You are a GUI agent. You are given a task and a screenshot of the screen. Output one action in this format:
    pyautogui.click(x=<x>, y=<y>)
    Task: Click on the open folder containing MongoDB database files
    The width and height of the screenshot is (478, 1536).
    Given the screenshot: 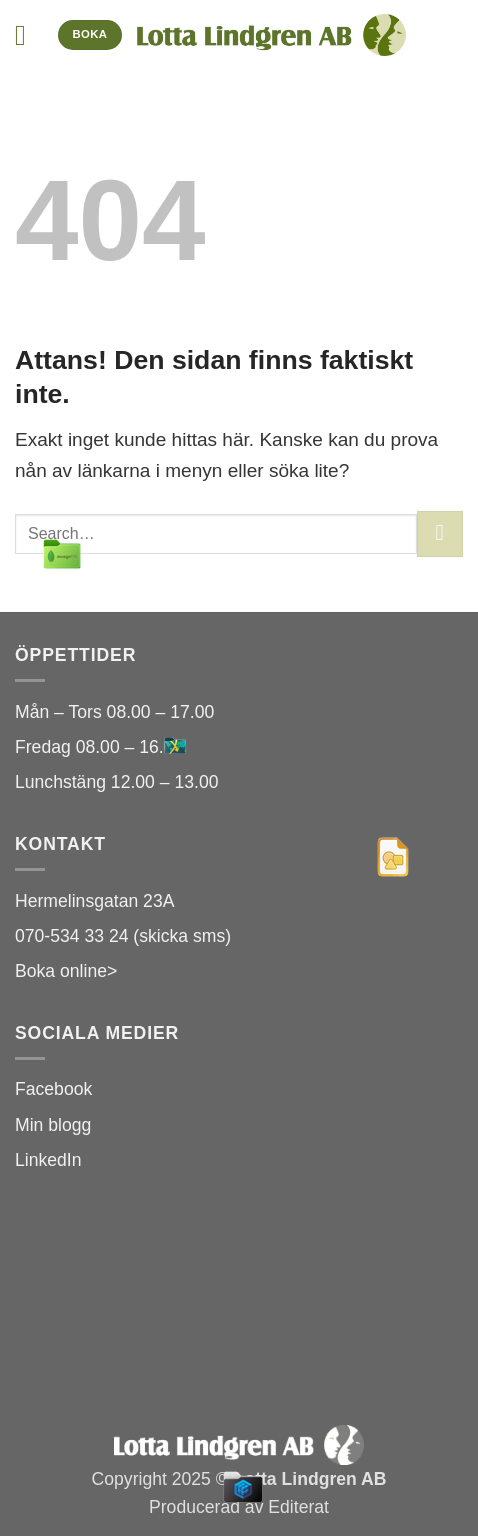 What is the action you would take?
    pyautogui.click(x=62, y=555)
    